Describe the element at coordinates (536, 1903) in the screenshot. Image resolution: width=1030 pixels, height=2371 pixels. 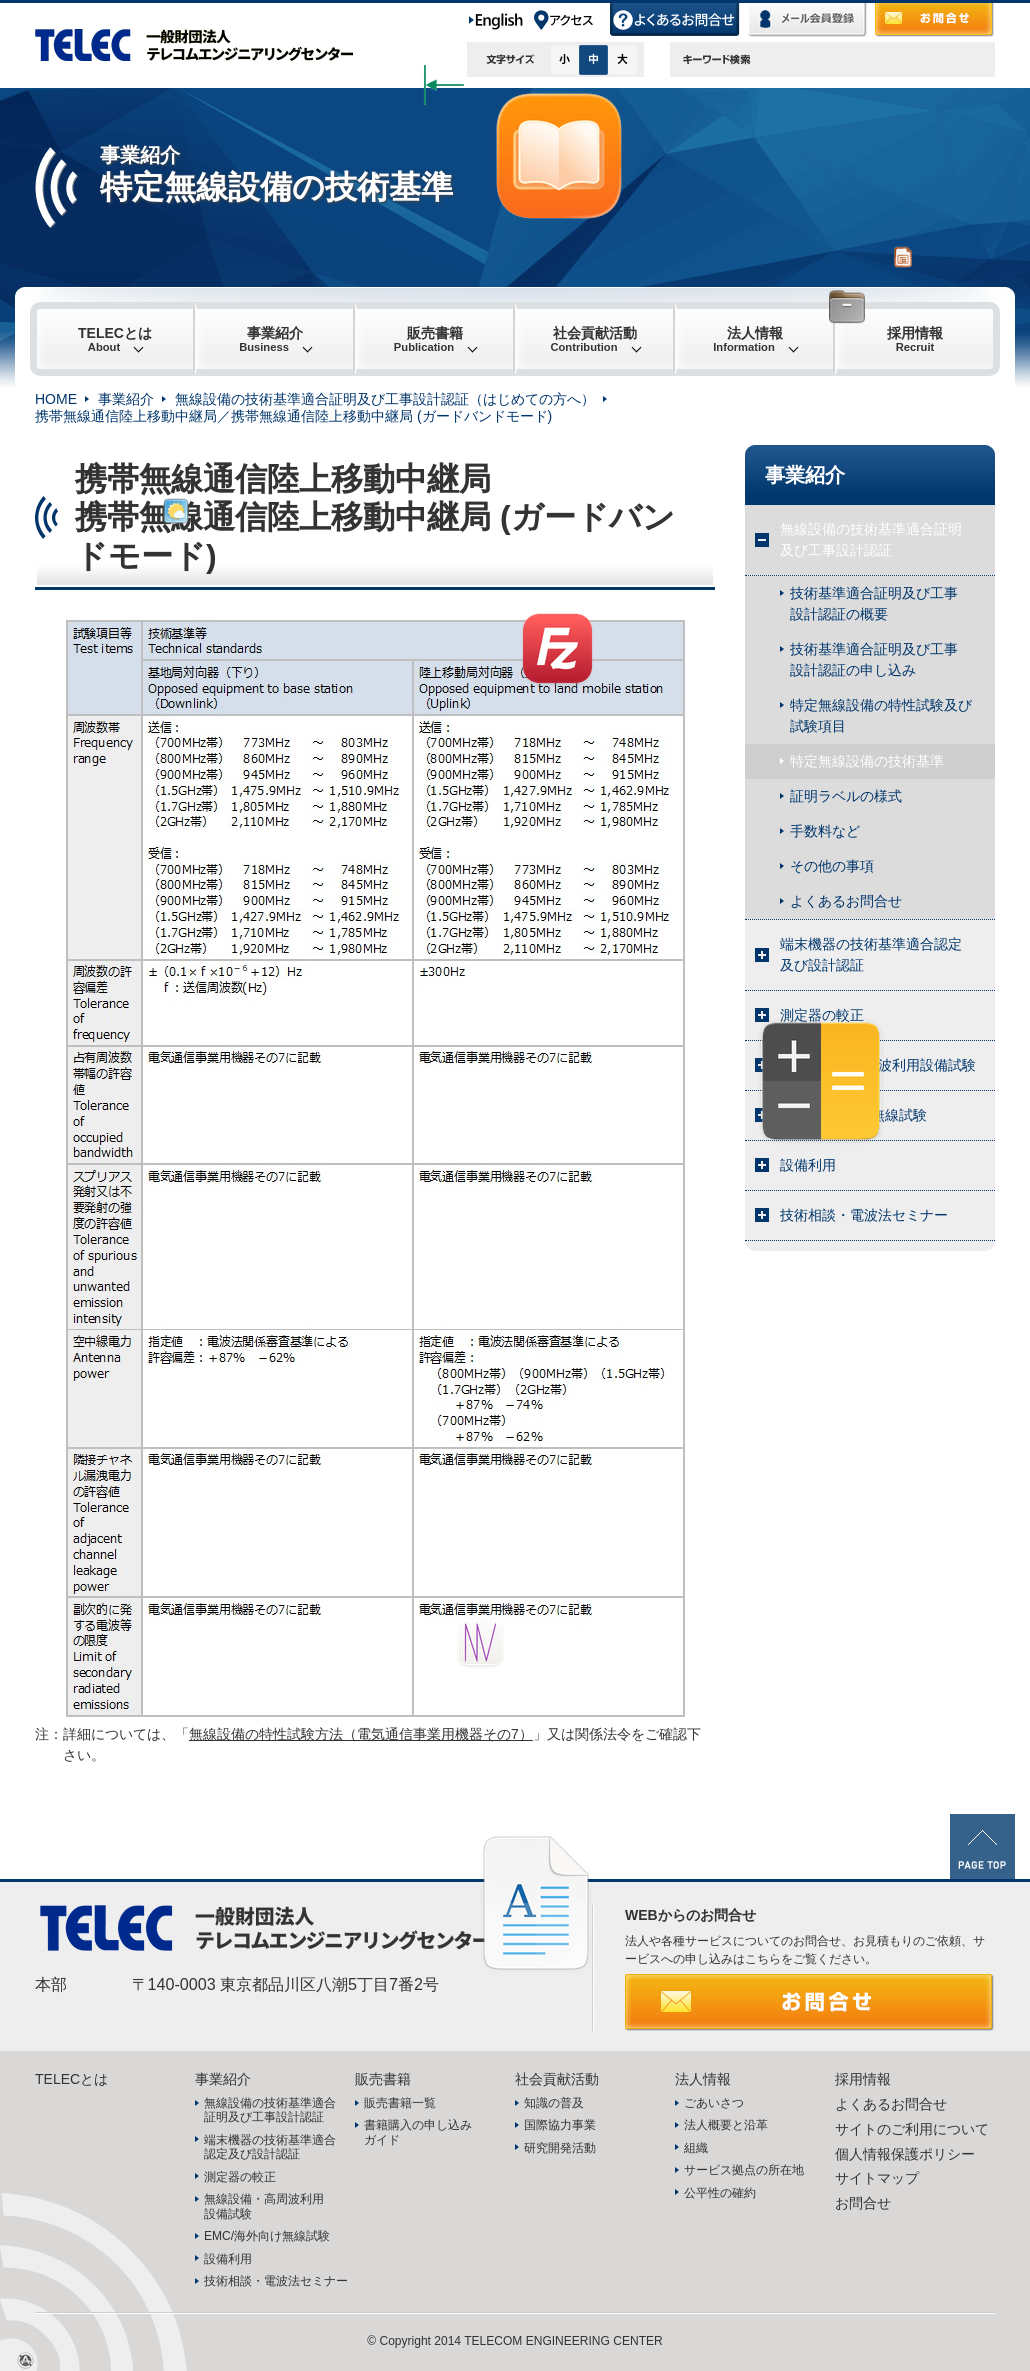
I see `open a word processing document` at that location.